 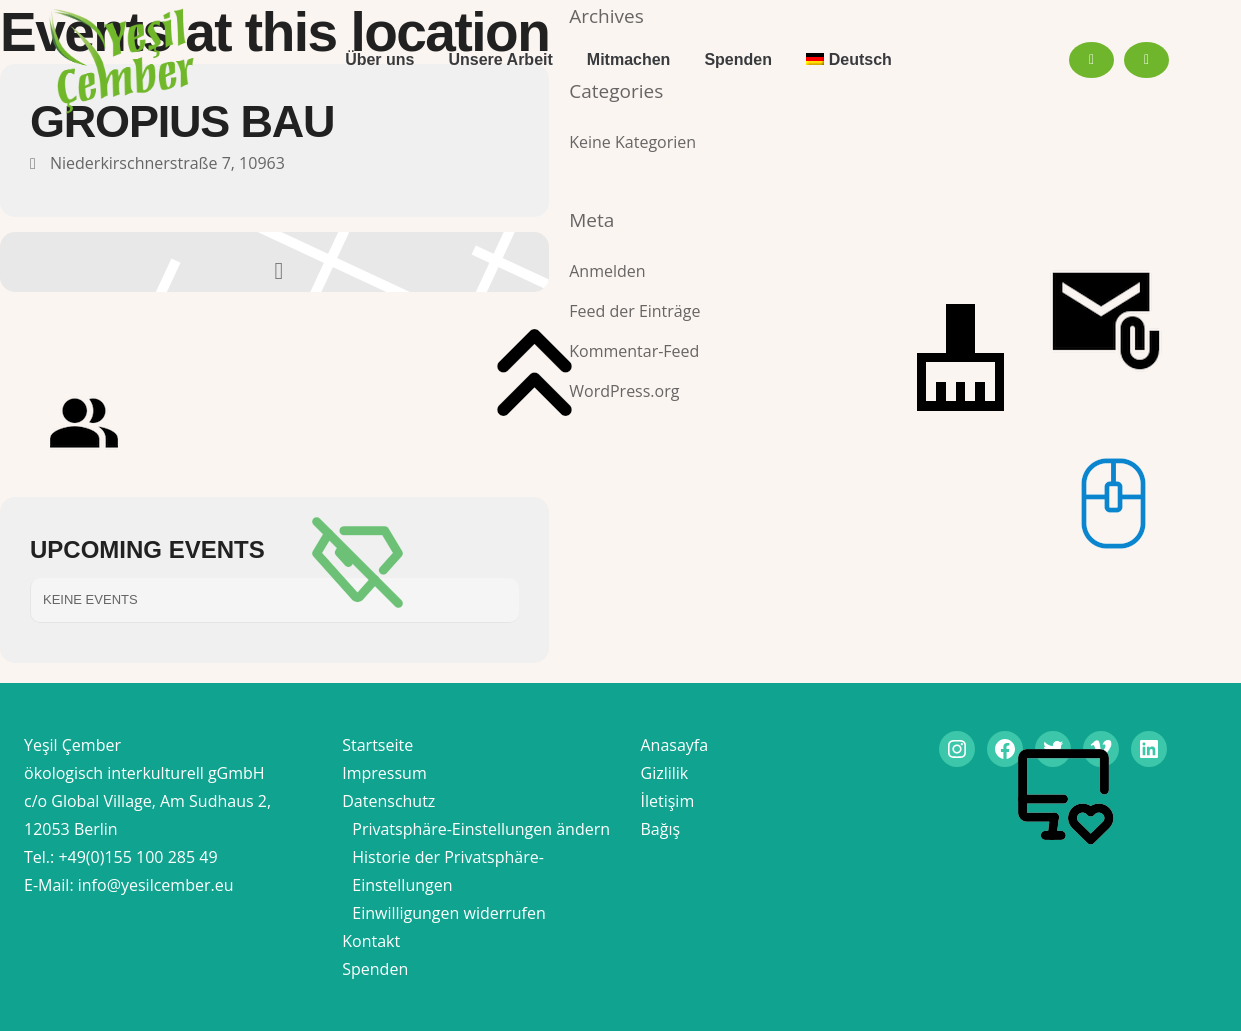 I want to click on middle mouse button click action, so click(x=1113, y=503).